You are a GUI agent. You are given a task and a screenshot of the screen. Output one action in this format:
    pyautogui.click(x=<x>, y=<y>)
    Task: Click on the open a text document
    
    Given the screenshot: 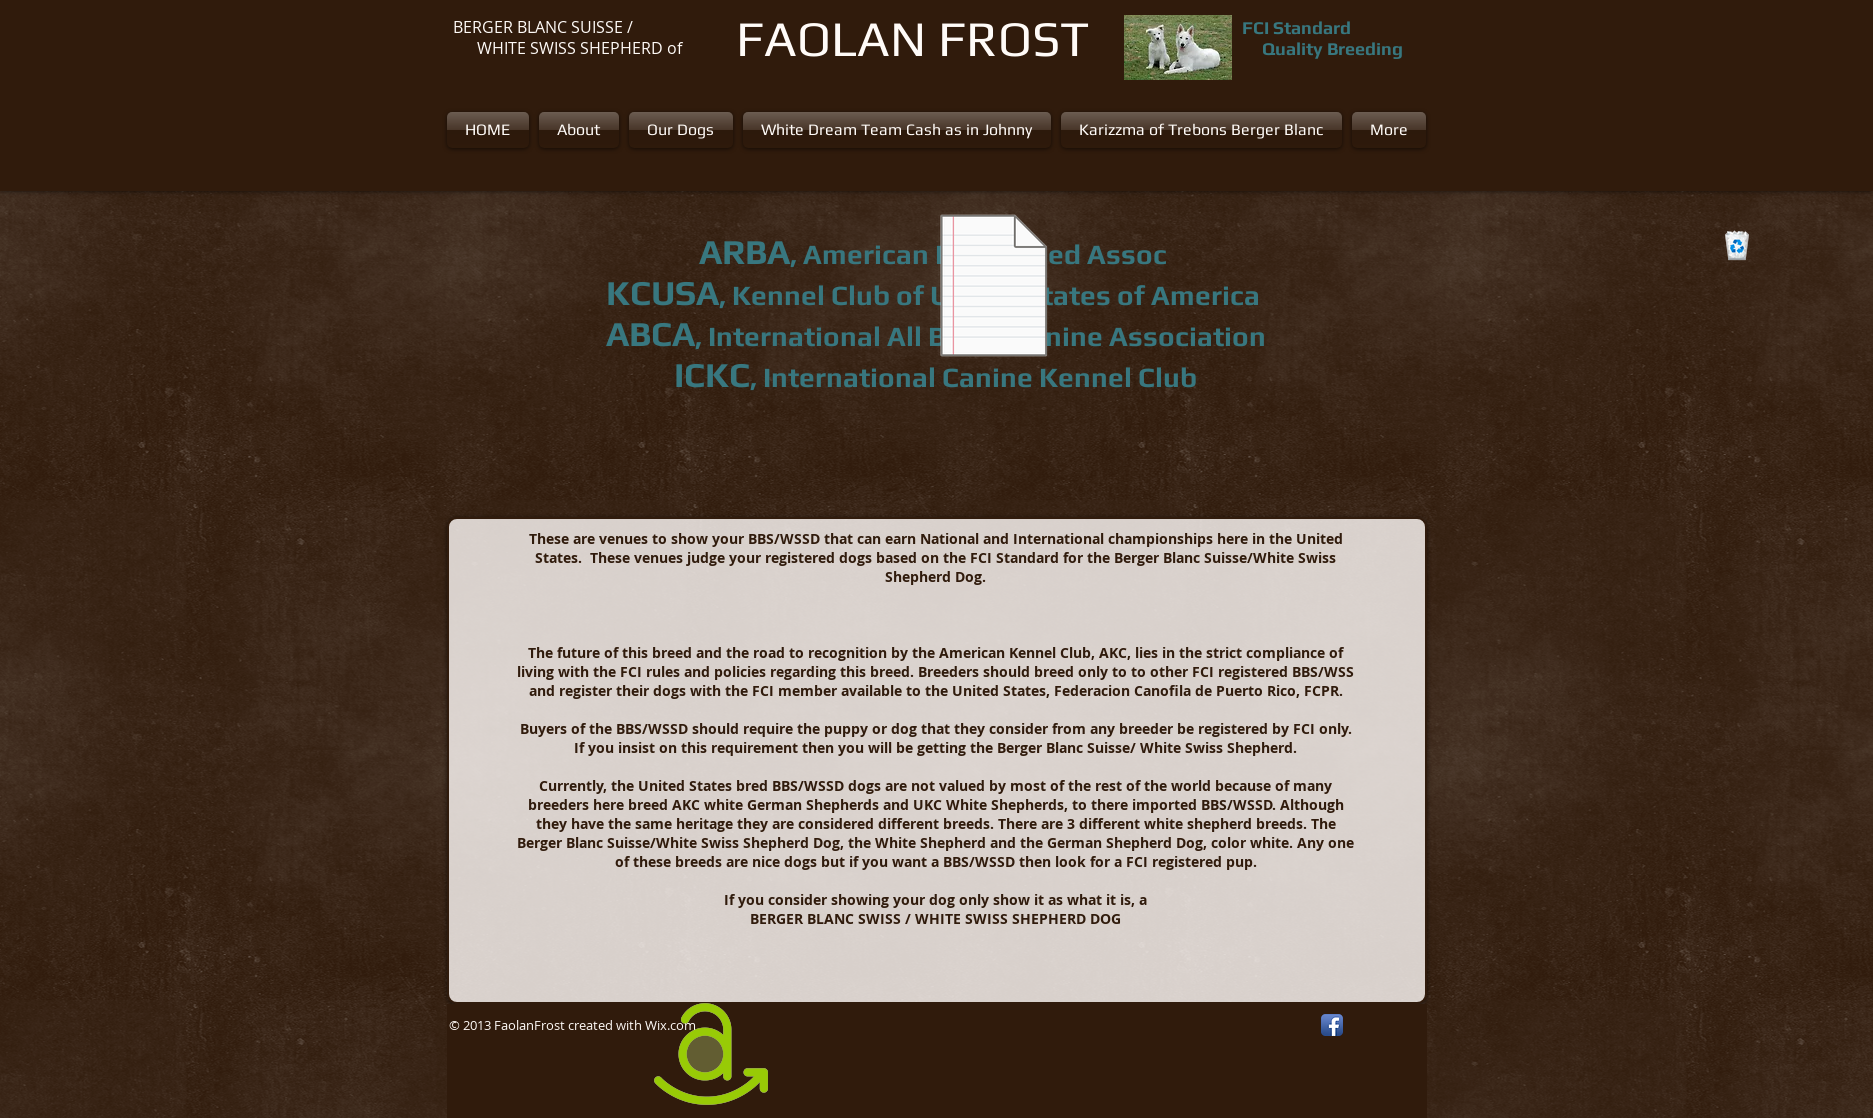 What is the action you would take?
    pyautogui.click(x=993, y=285)
    